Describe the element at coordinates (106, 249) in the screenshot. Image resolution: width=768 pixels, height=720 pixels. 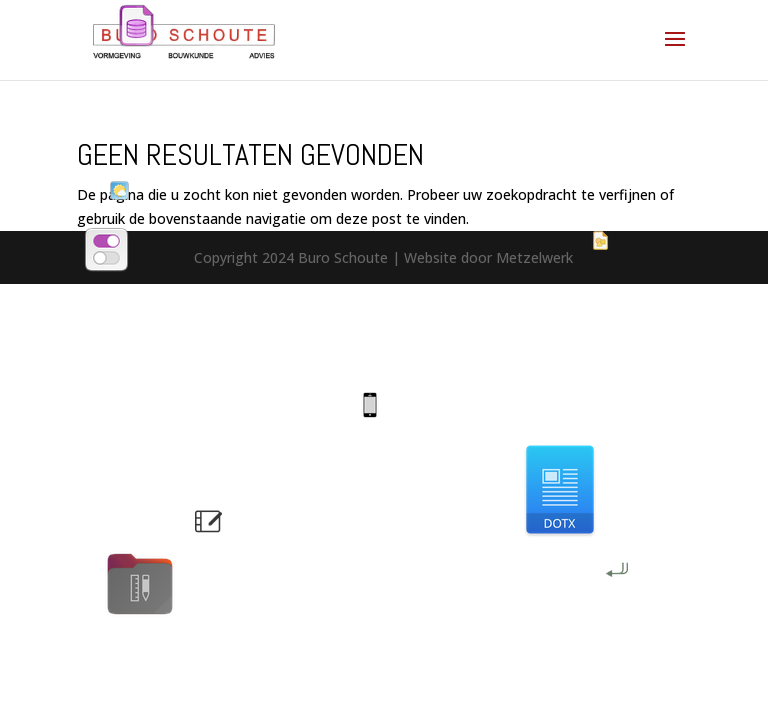
I see `open unity tweak tool settings` at that location.